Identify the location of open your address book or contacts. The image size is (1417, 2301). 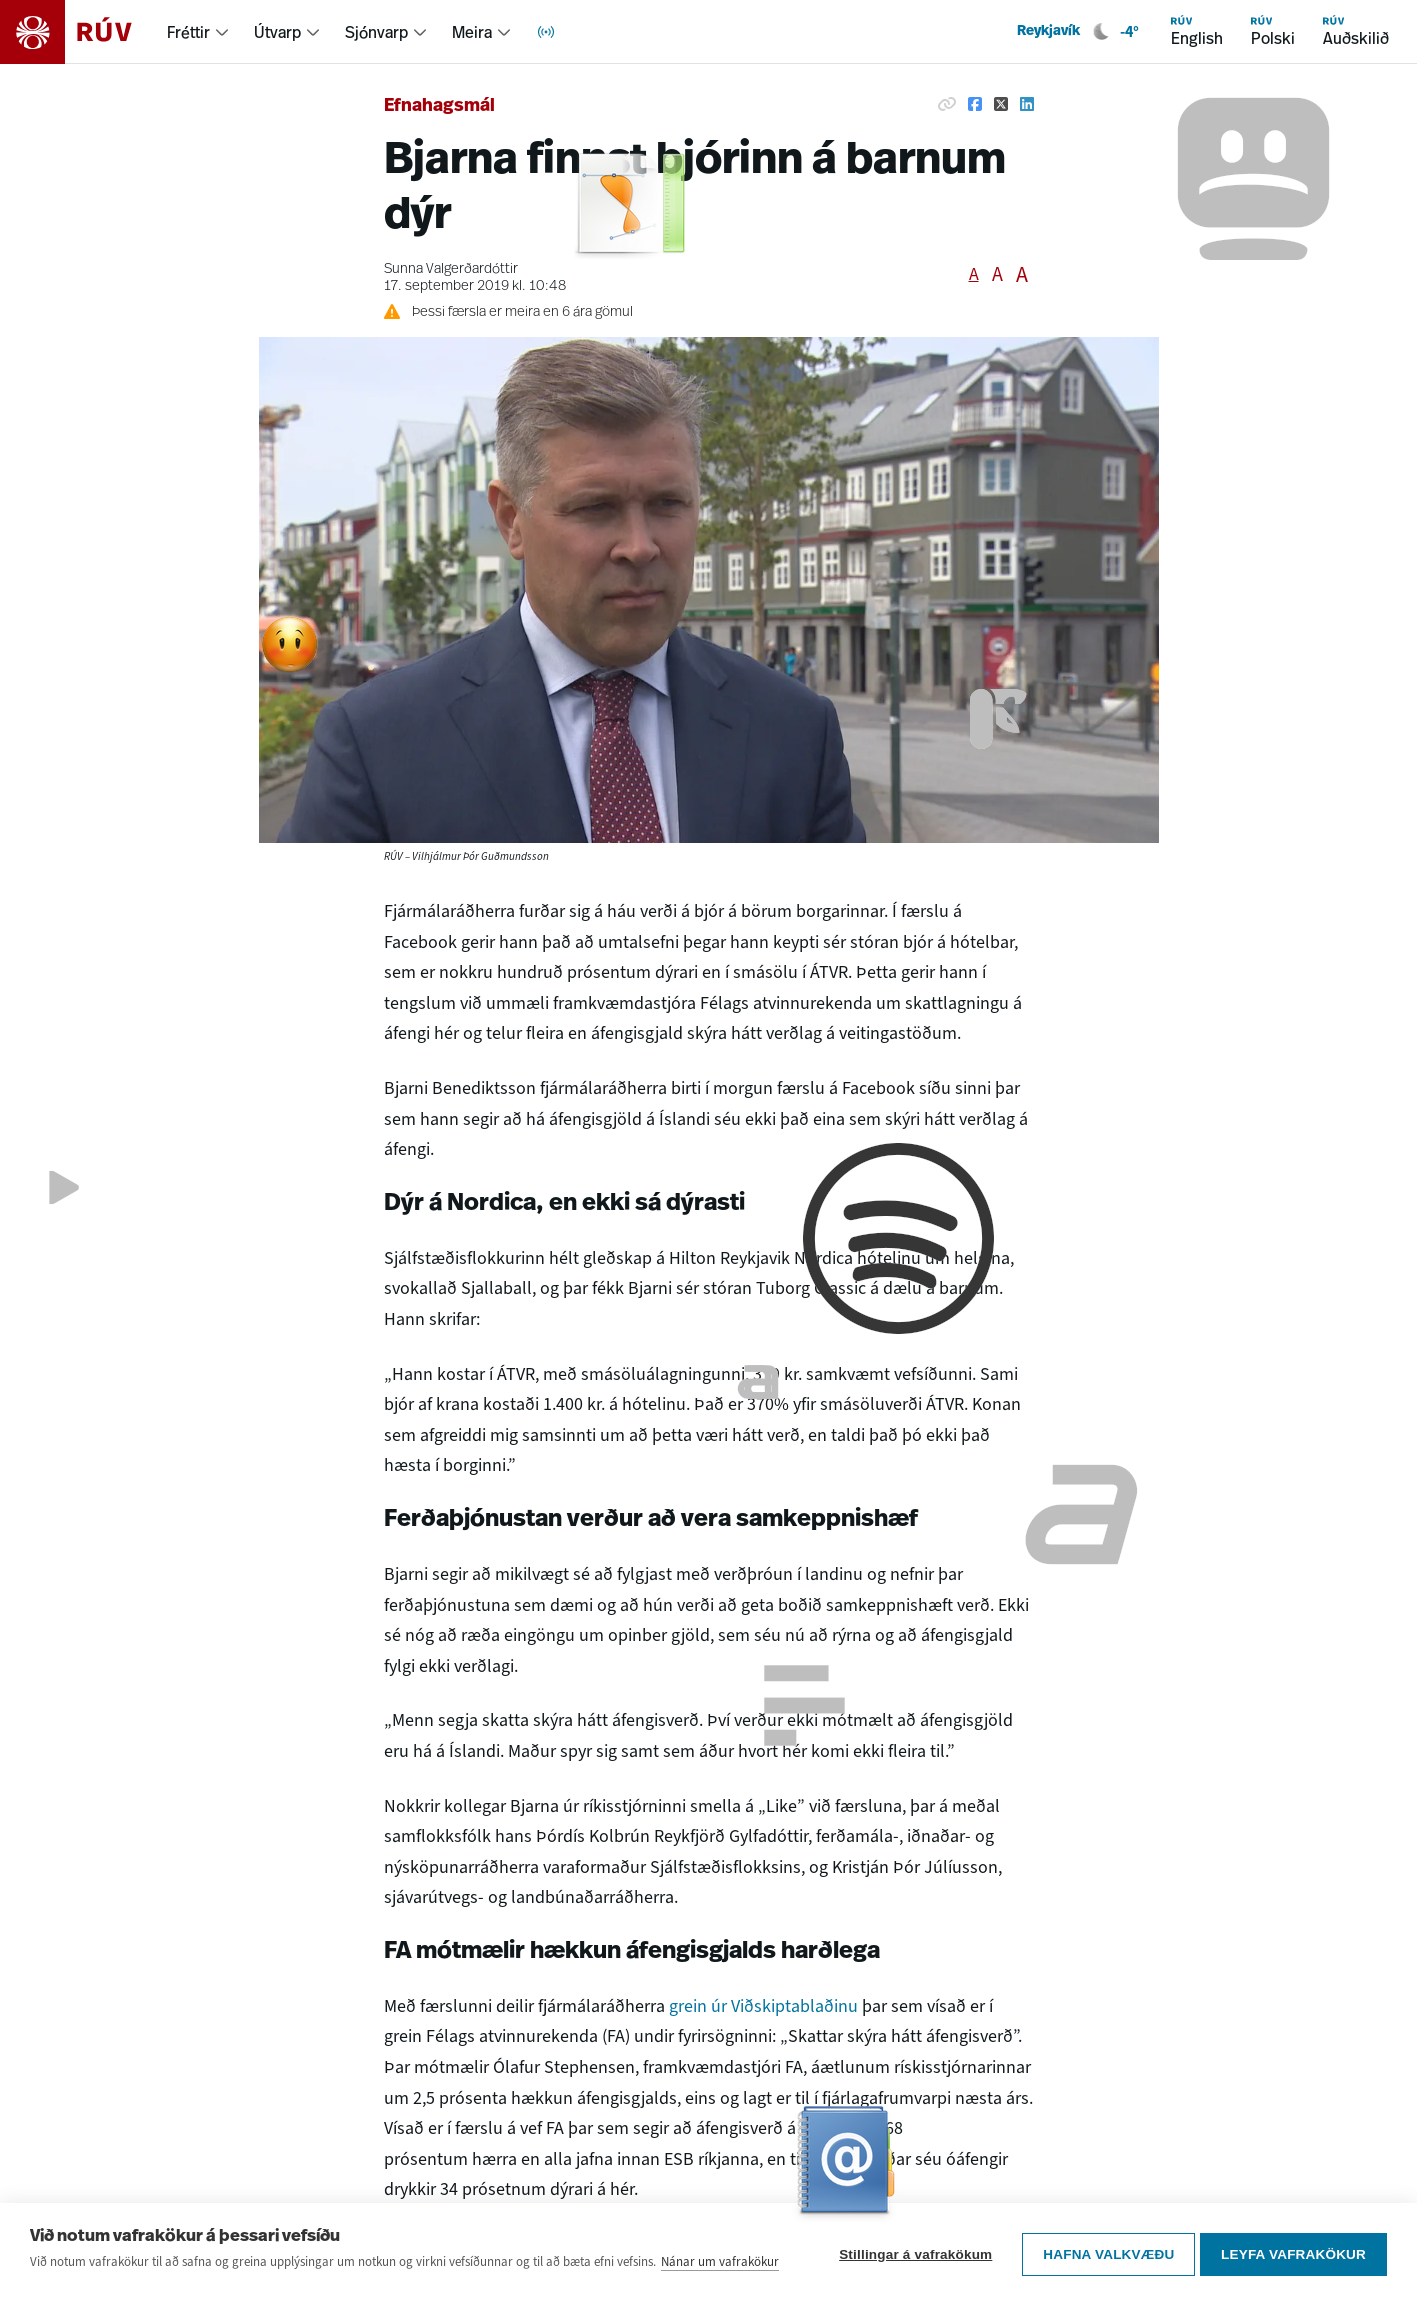
(843, 2163).